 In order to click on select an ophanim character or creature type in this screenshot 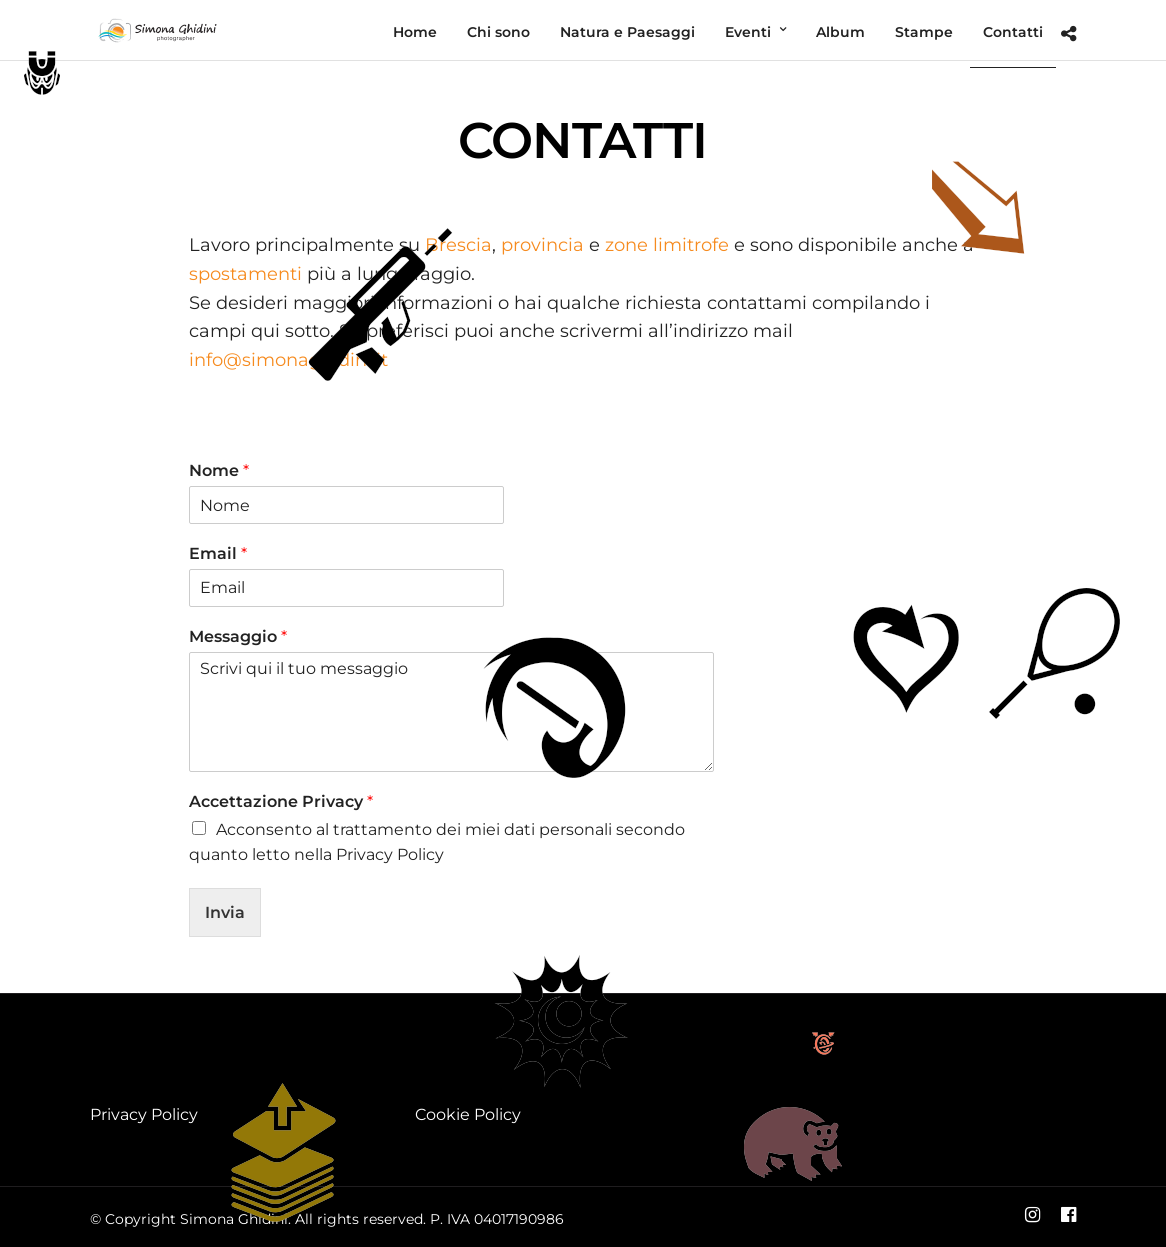, I will do `click(823, 1043)`.